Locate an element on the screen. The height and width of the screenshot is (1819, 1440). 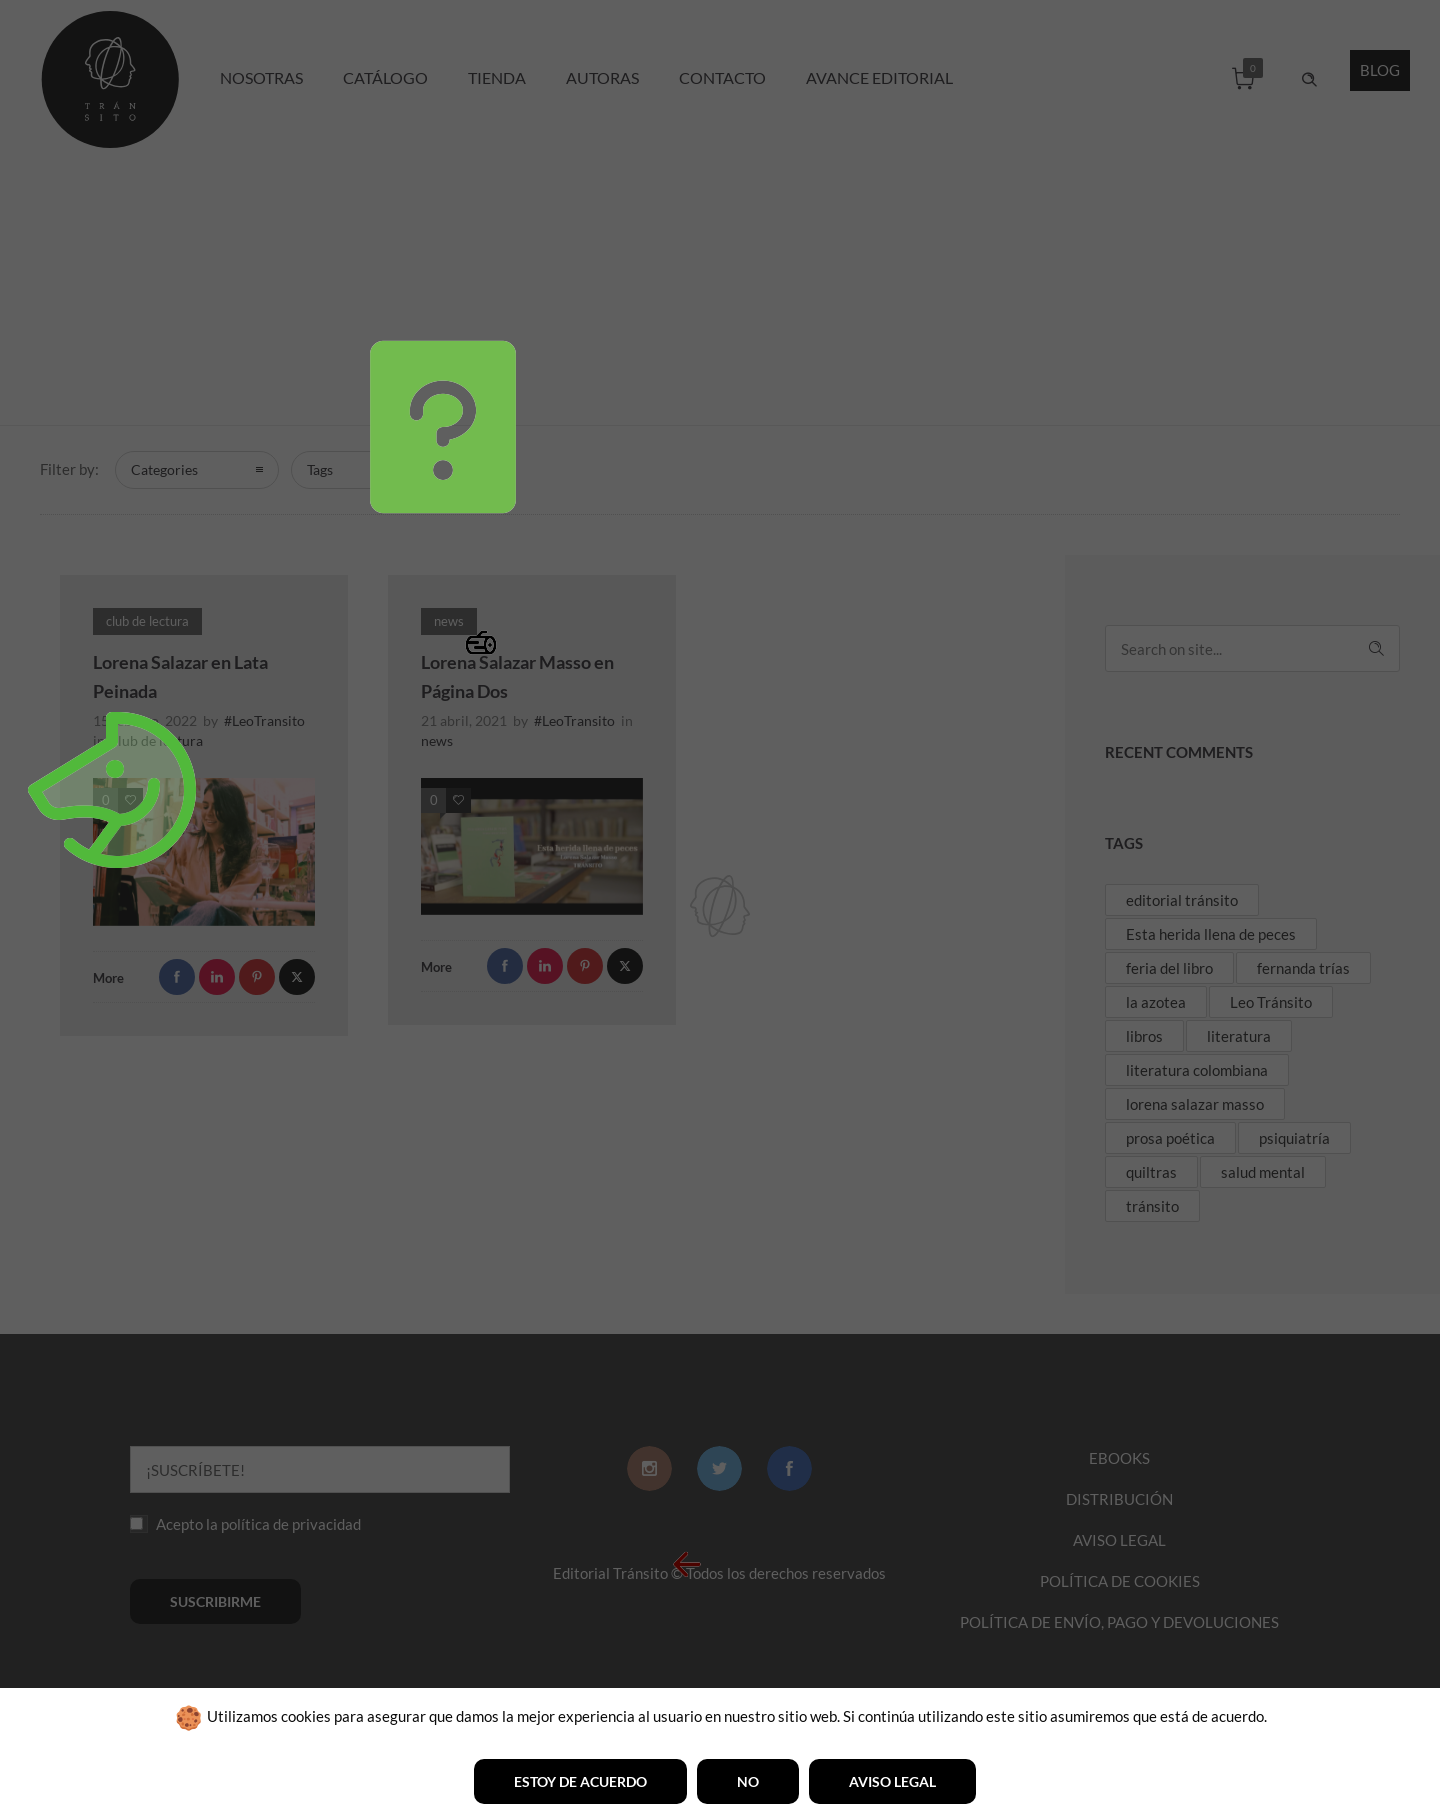
view activity log or history is located at coordinates (481, 644).